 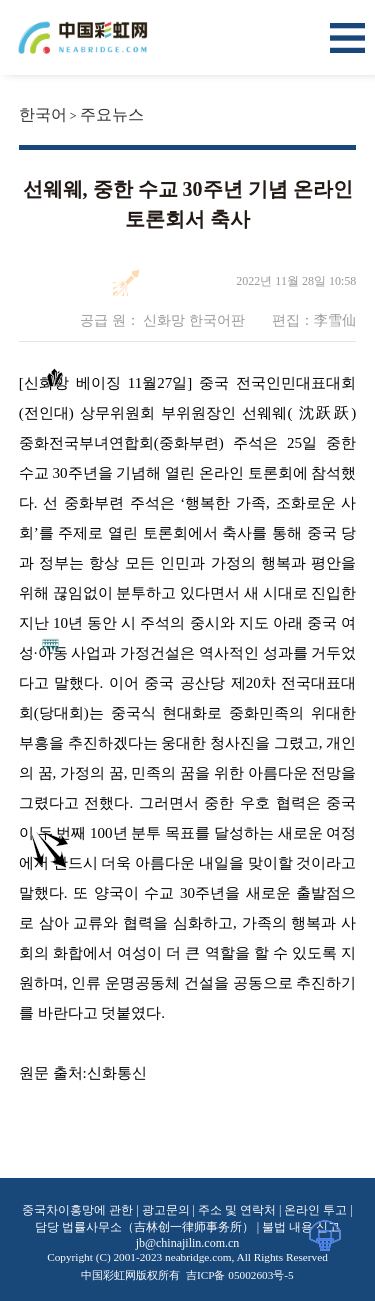 What do you see at coordinates (325, 1236) in the screenshot?
I see `access basketball game or sports section` at bounding box center [325, 1236].